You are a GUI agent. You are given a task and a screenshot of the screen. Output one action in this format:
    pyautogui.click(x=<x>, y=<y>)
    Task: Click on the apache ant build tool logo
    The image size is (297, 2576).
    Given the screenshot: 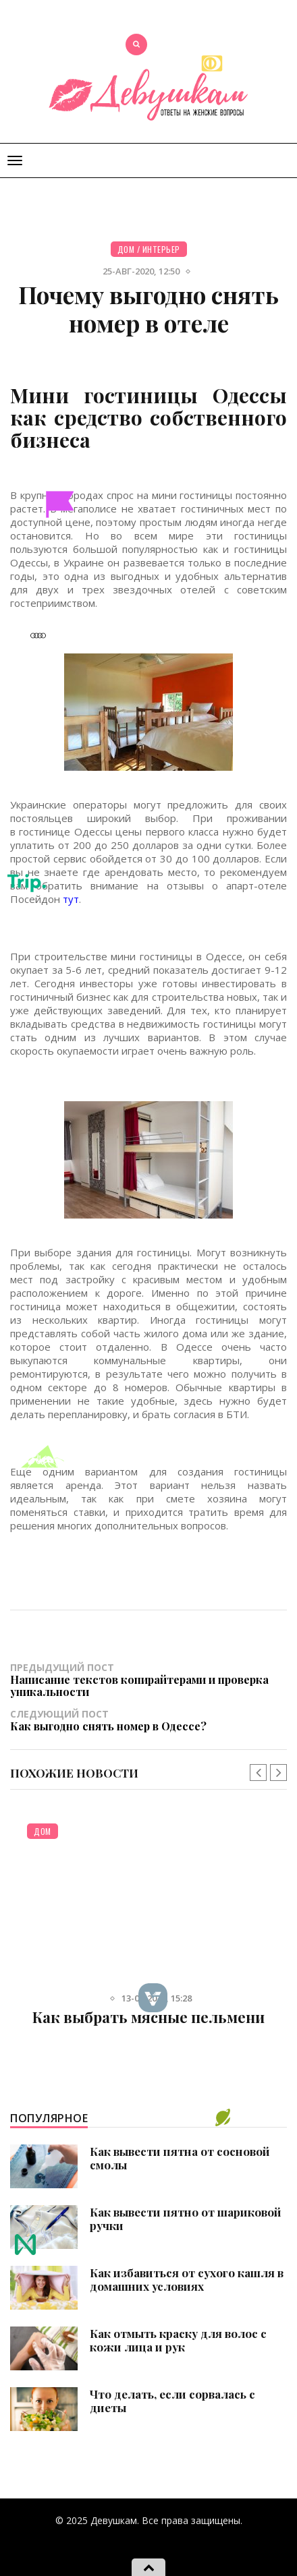 What is the action you would take?
    pyautogui.click(x=43, y=1458)
    